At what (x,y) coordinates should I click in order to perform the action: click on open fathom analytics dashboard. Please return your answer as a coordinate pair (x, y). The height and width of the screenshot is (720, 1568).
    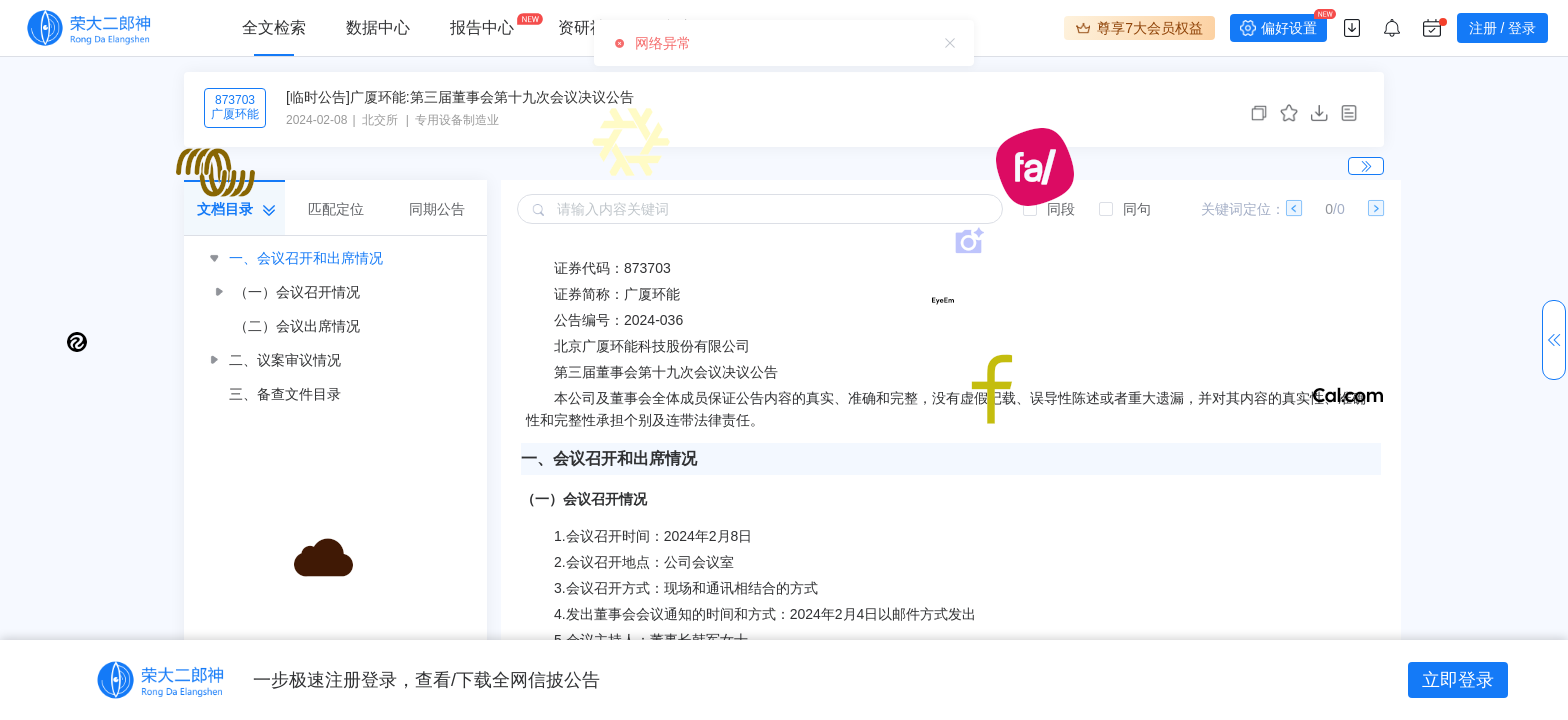
    Looking at the image, I should click on (1035, 167).